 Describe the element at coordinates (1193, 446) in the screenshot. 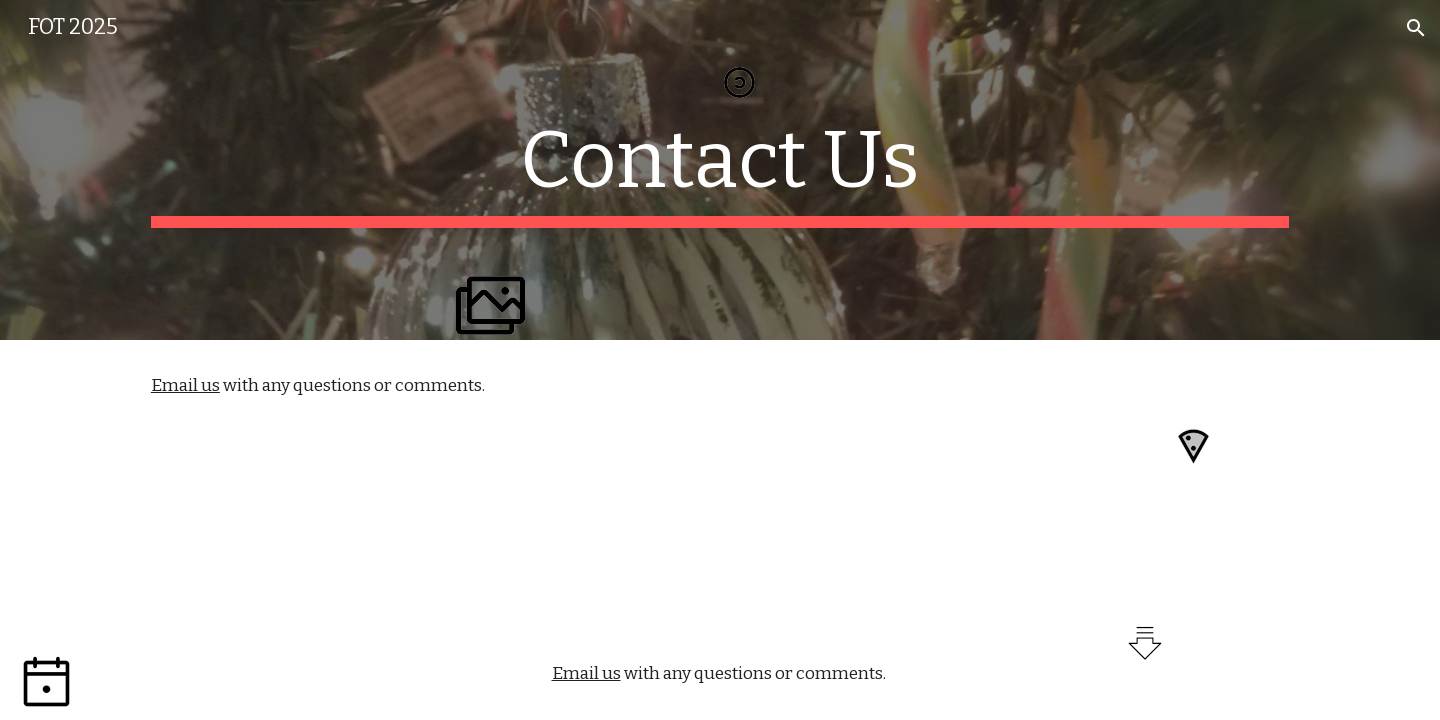

I see `find nearby pizza restaurants` at that location.